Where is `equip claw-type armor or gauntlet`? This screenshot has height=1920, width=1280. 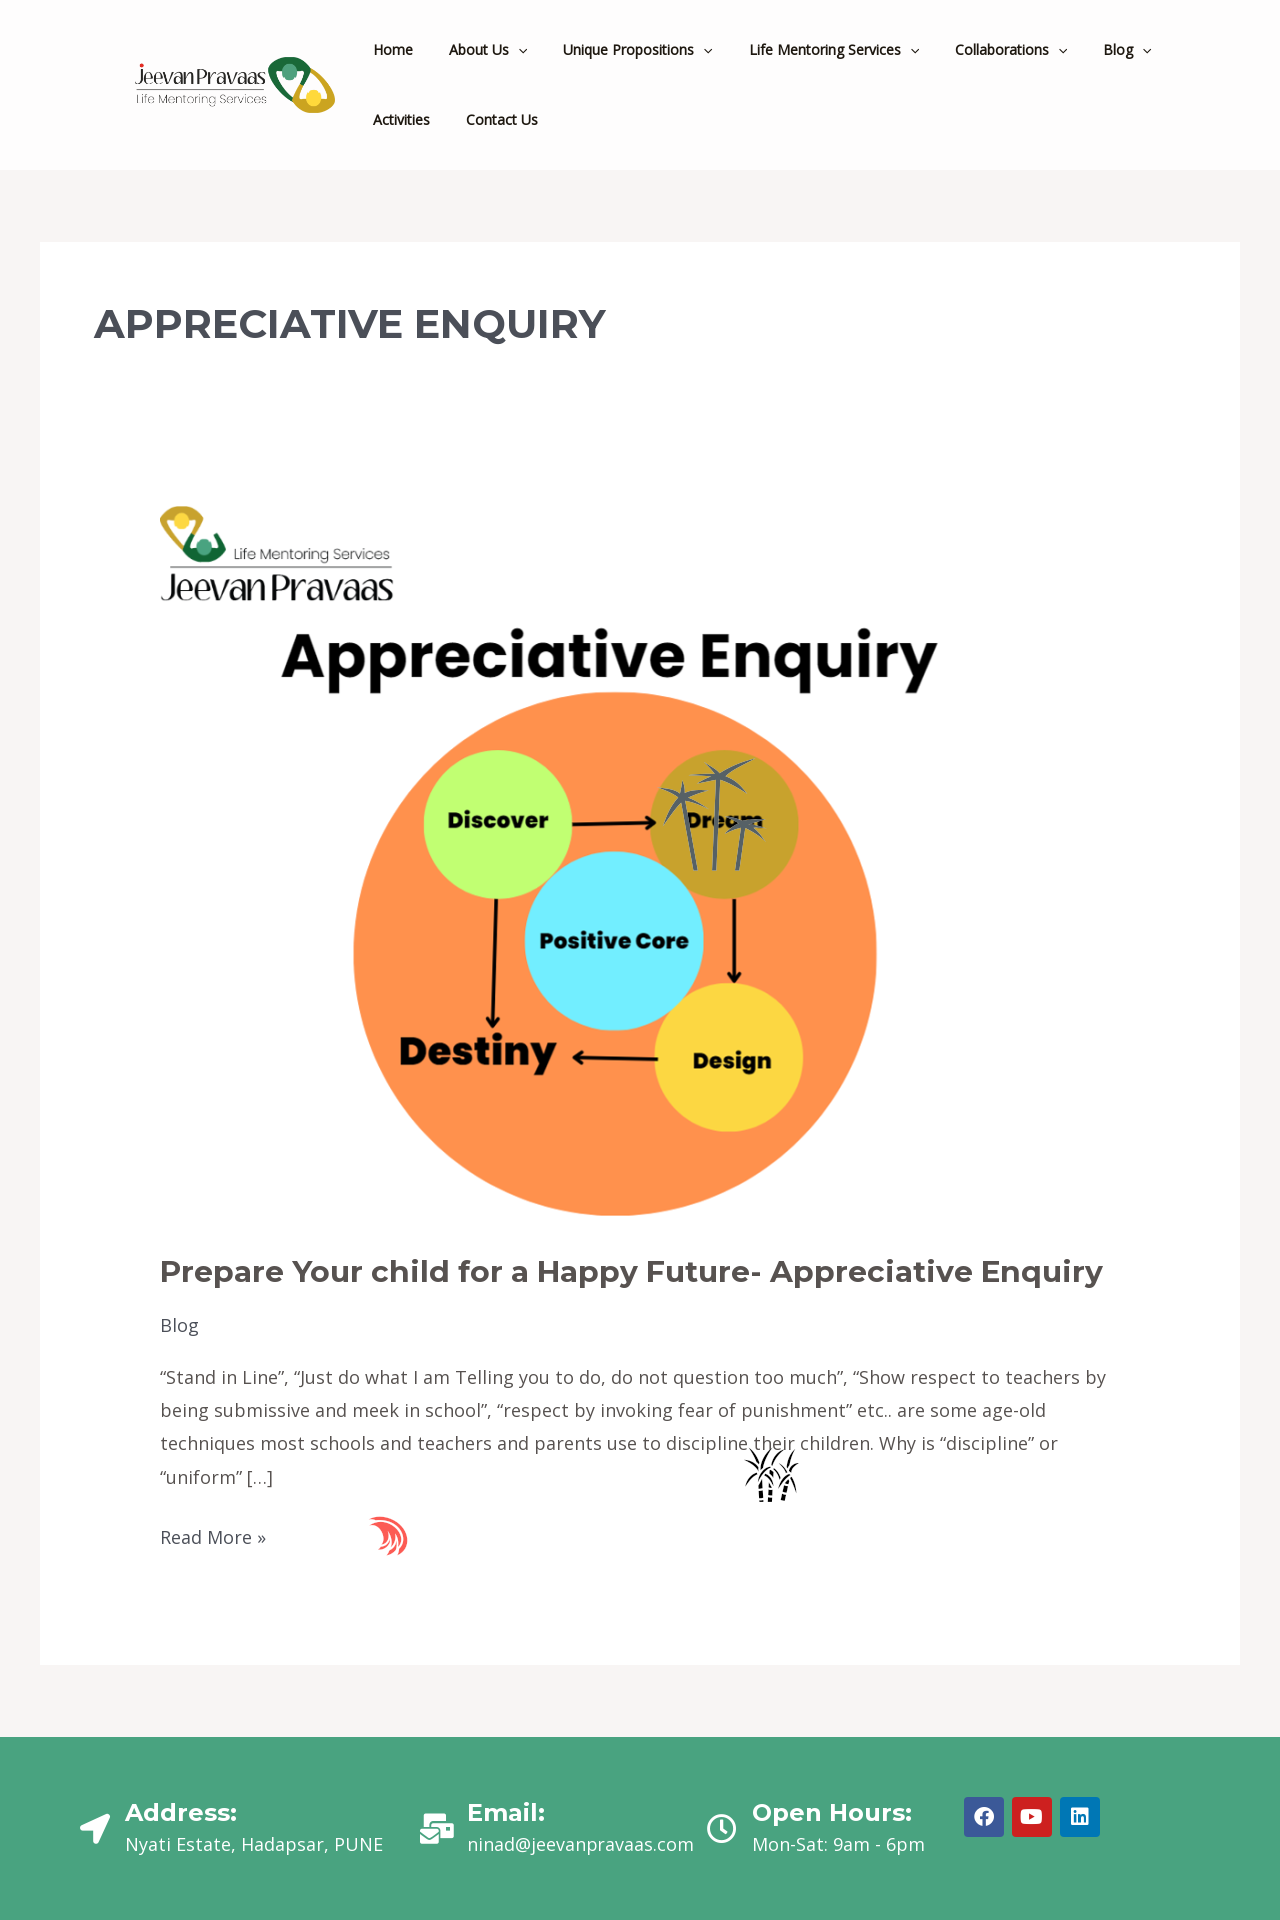 equip claw-type armor or gauntlet is located at coordinates (388, 1536).